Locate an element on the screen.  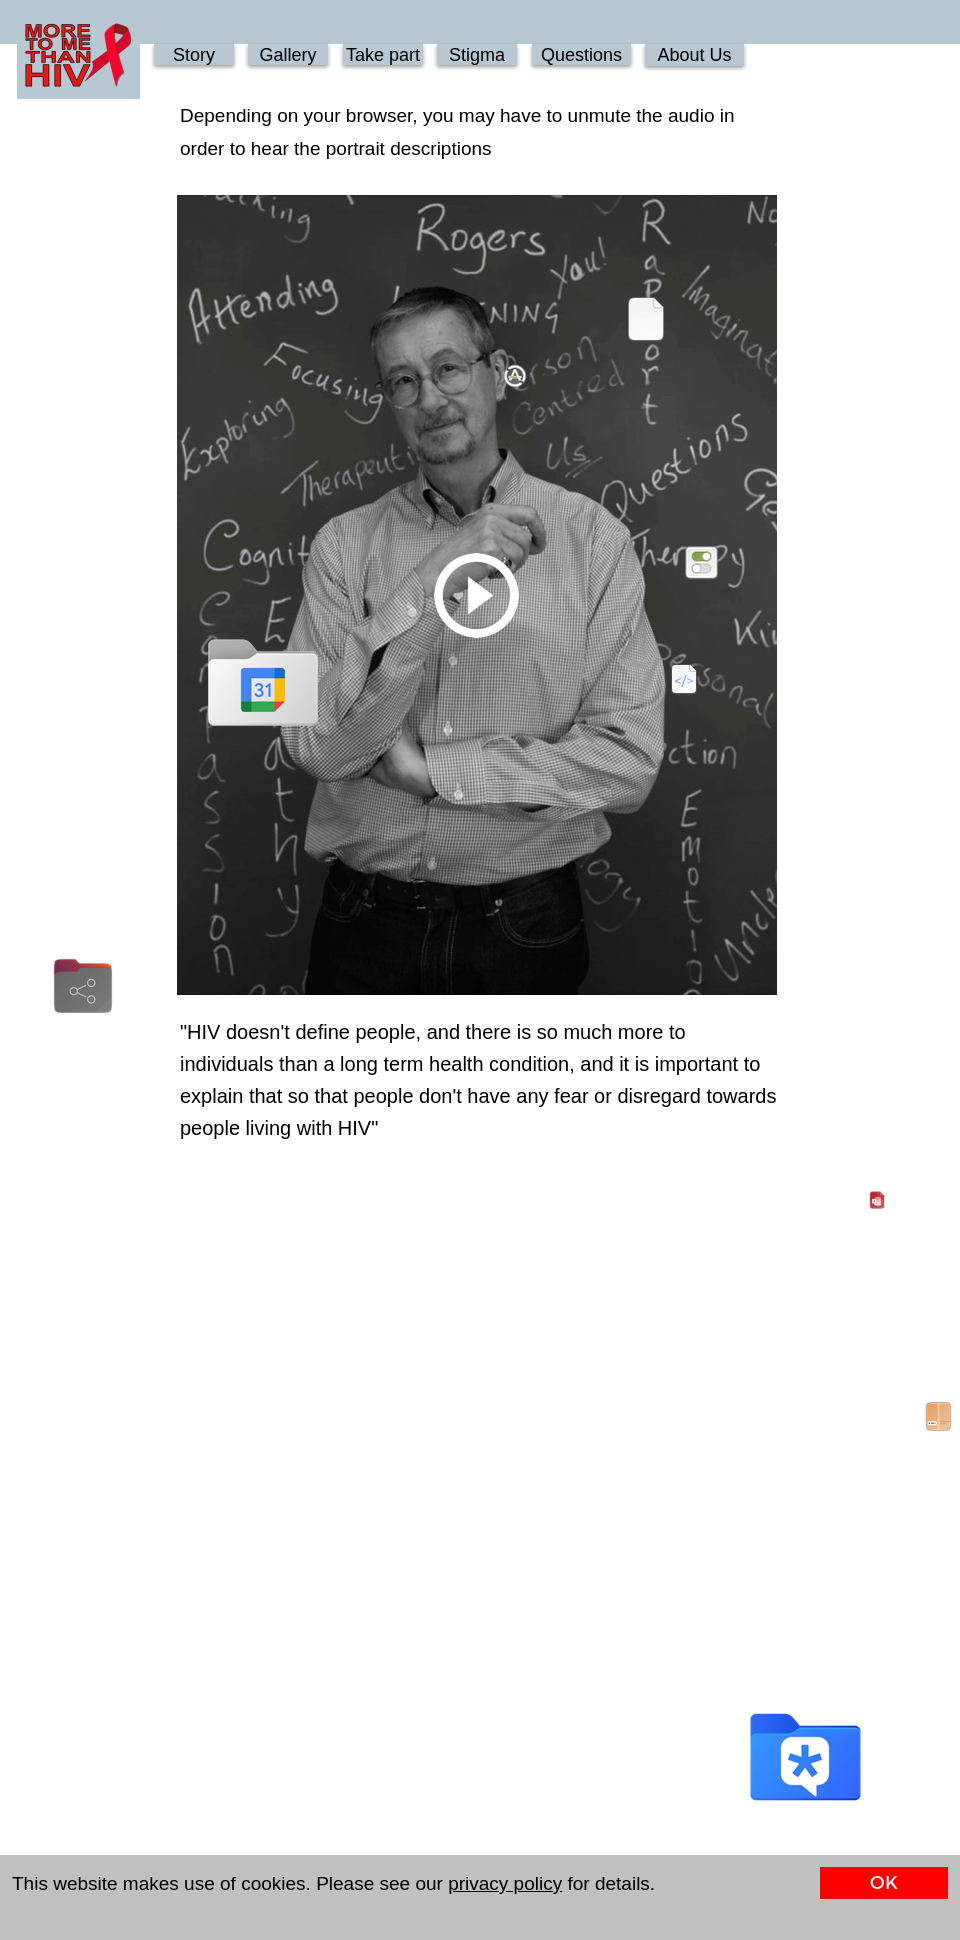
an HTML or code file is located at coordinates (684, 679).